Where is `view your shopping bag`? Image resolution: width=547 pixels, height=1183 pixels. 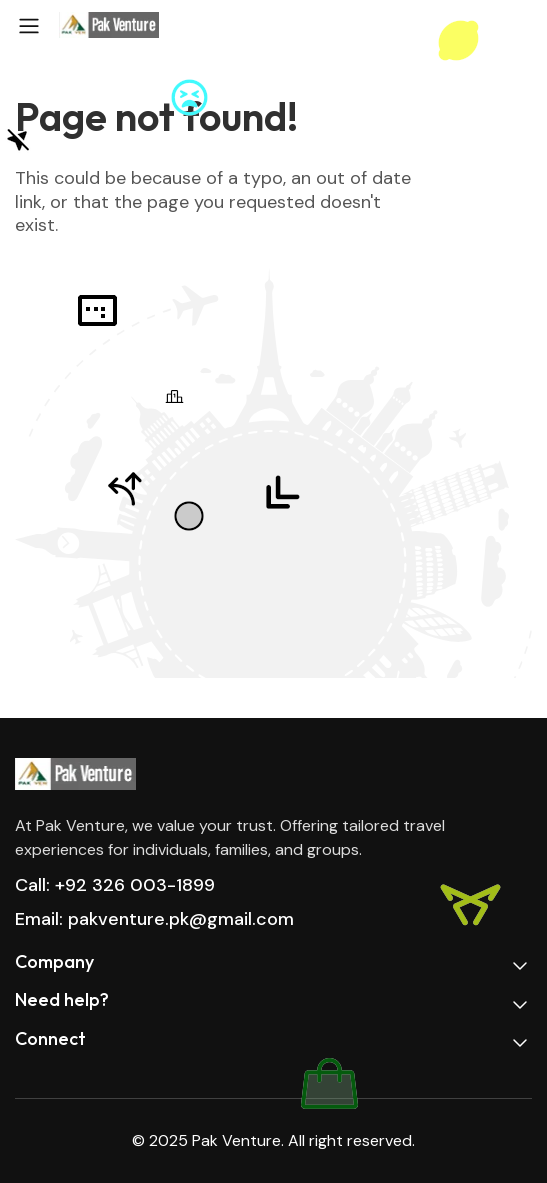
view your shopping bag is located at coordinates (329, 1086).